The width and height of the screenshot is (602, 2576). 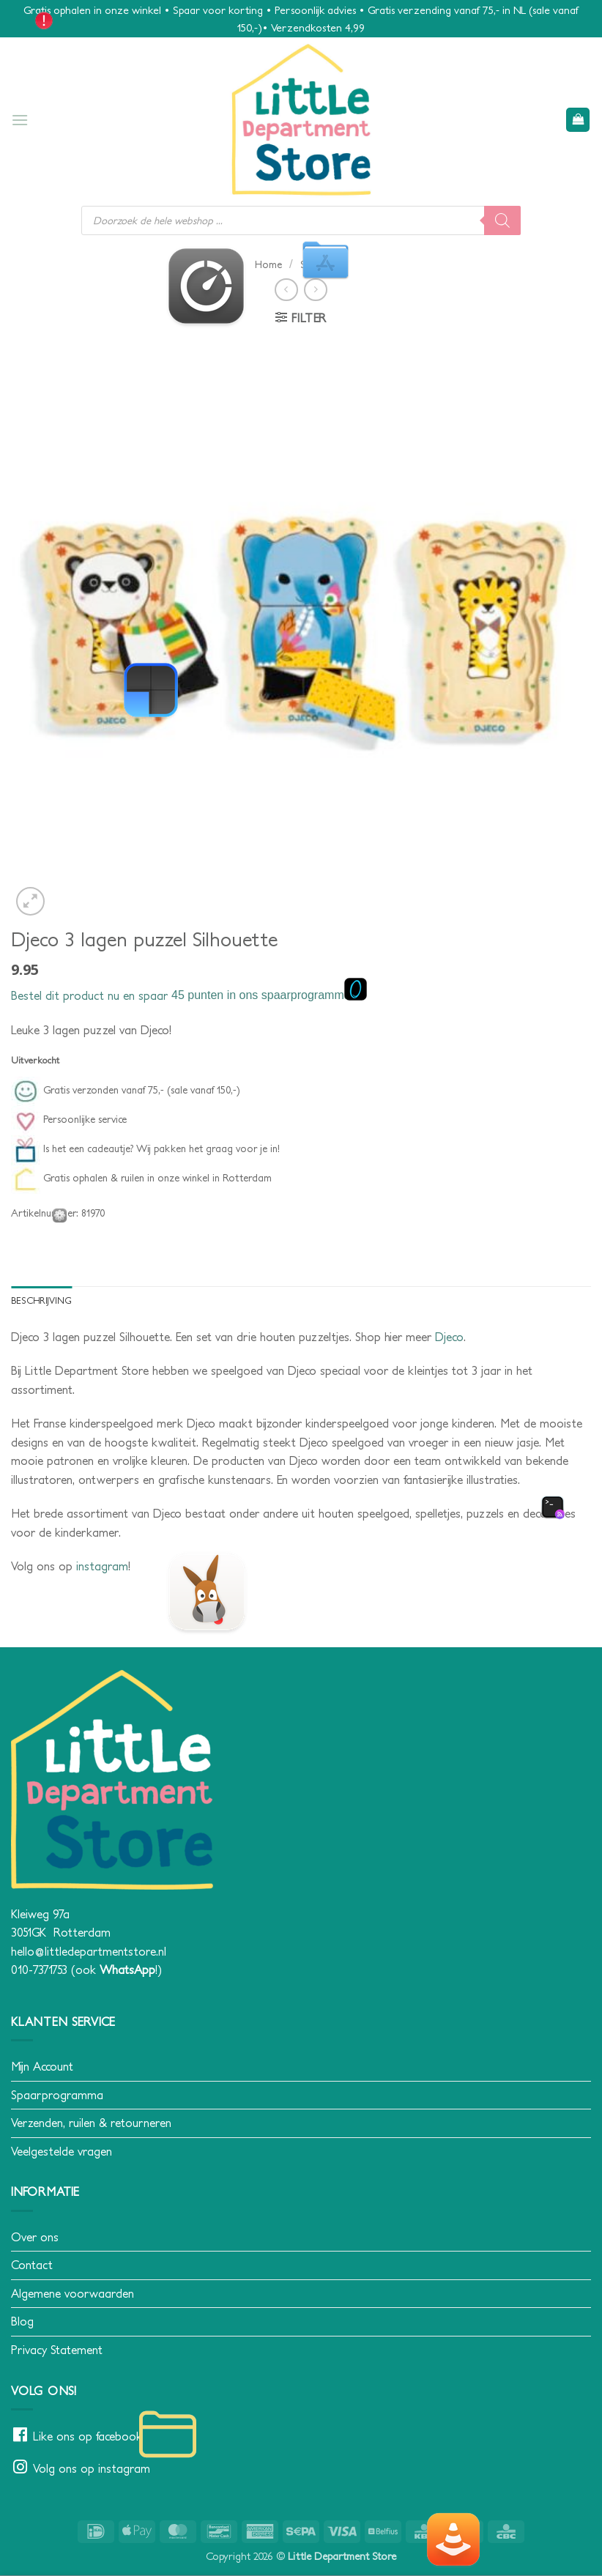 I want to click on open stacer system optimizer, so click(x=206, y=286).